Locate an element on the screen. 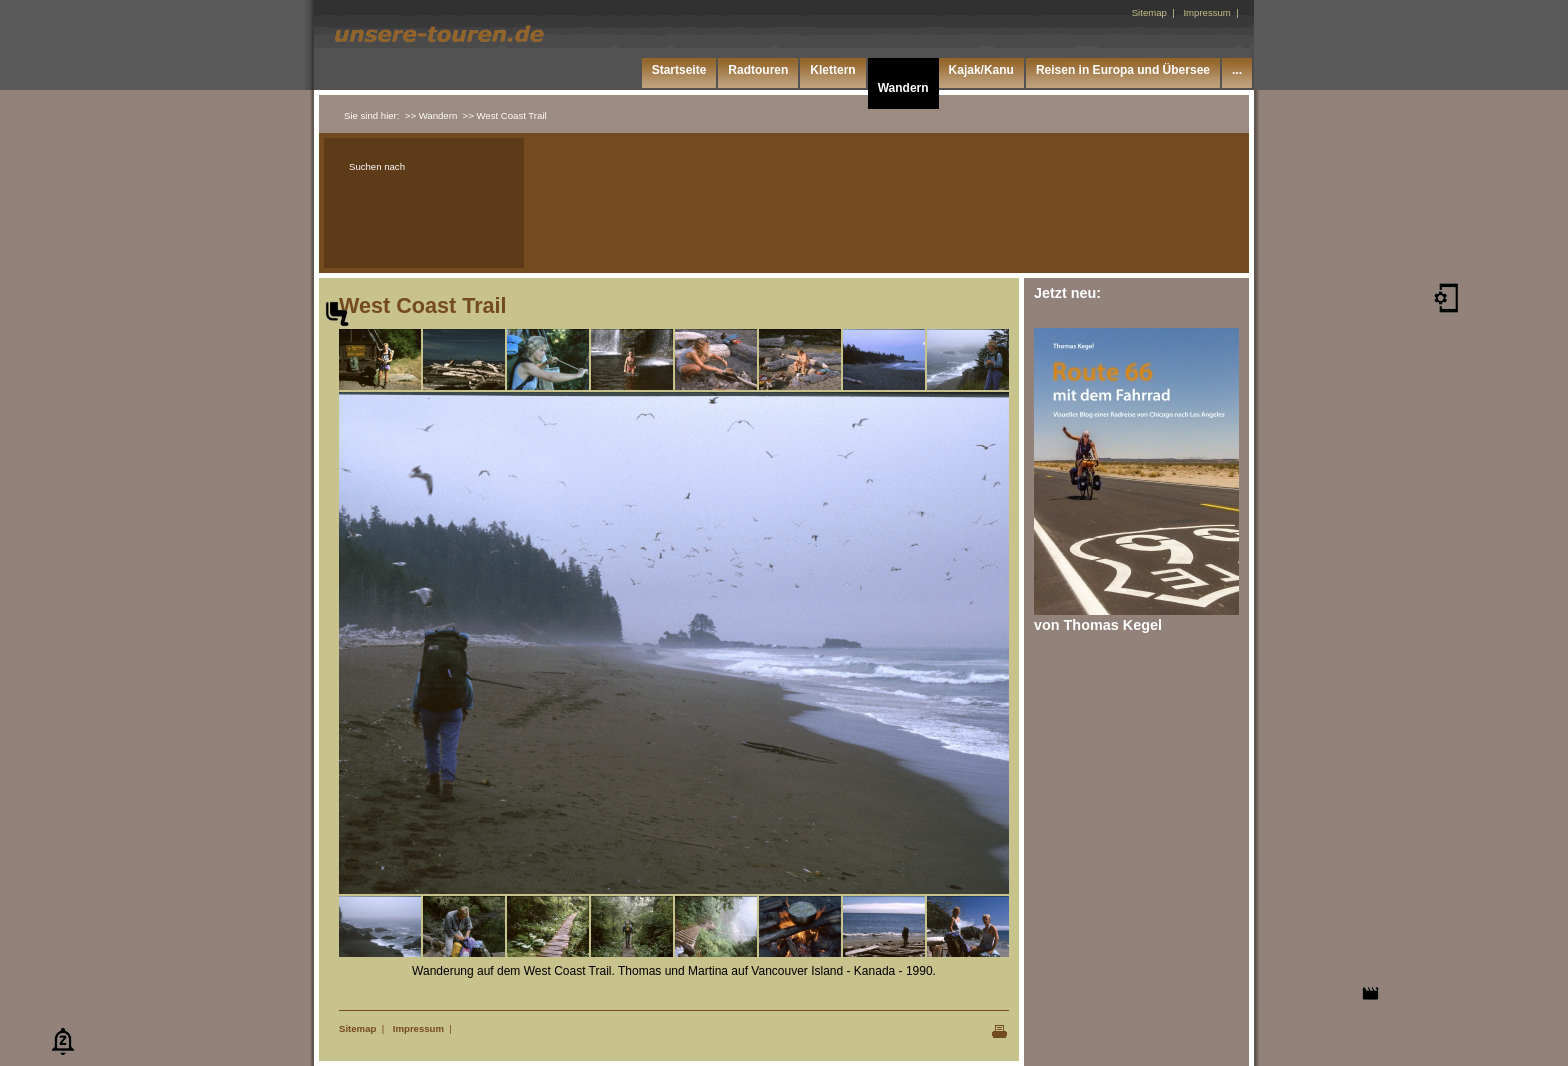  access video or movie content is located at coordinates (1370, 993).